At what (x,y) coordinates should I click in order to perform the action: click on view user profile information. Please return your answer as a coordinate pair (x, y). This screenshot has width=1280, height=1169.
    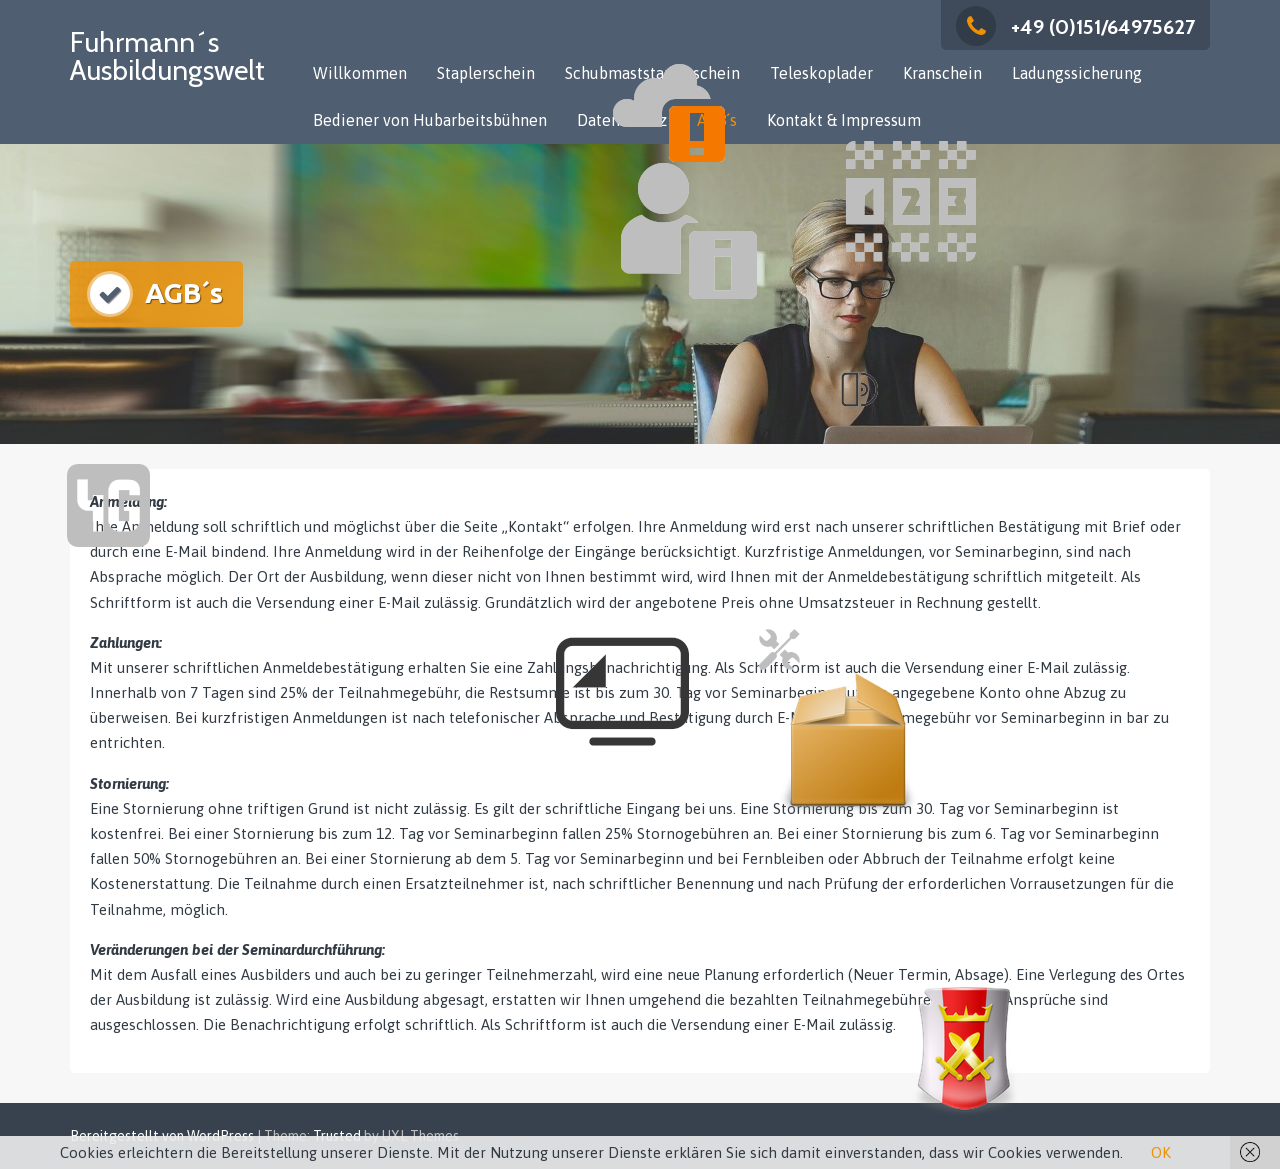
    Looking at the image, I should click on (689, 231).